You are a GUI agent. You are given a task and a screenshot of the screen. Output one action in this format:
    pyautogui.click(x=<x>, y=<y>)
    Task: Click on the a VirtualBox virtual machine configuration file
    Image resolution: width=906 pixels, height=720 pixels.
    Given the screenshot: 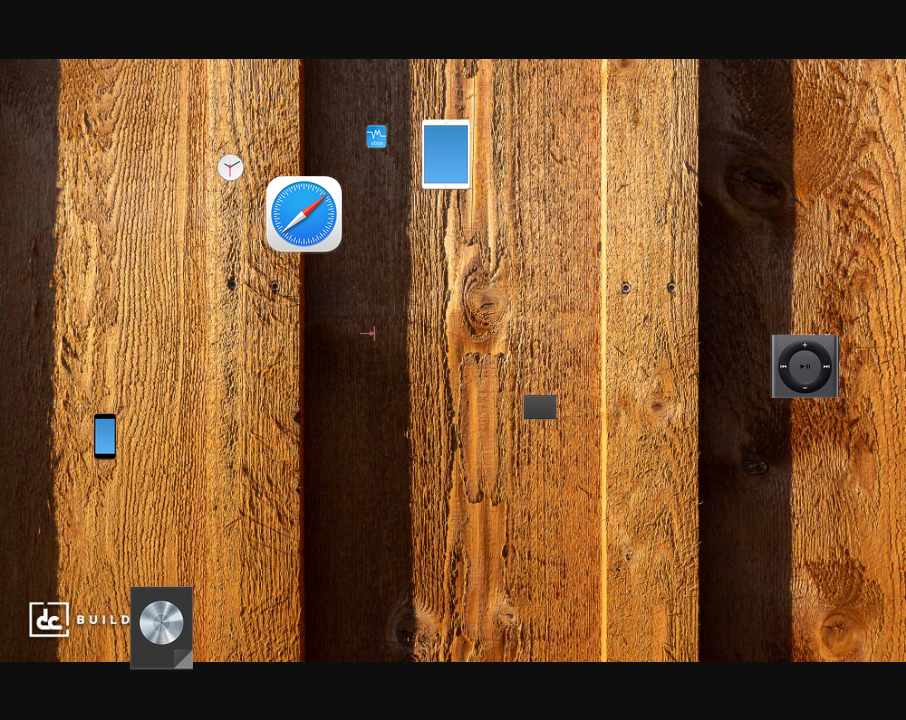 What is the action you would take?
    pyautogui.click(x=376, y=136)
    